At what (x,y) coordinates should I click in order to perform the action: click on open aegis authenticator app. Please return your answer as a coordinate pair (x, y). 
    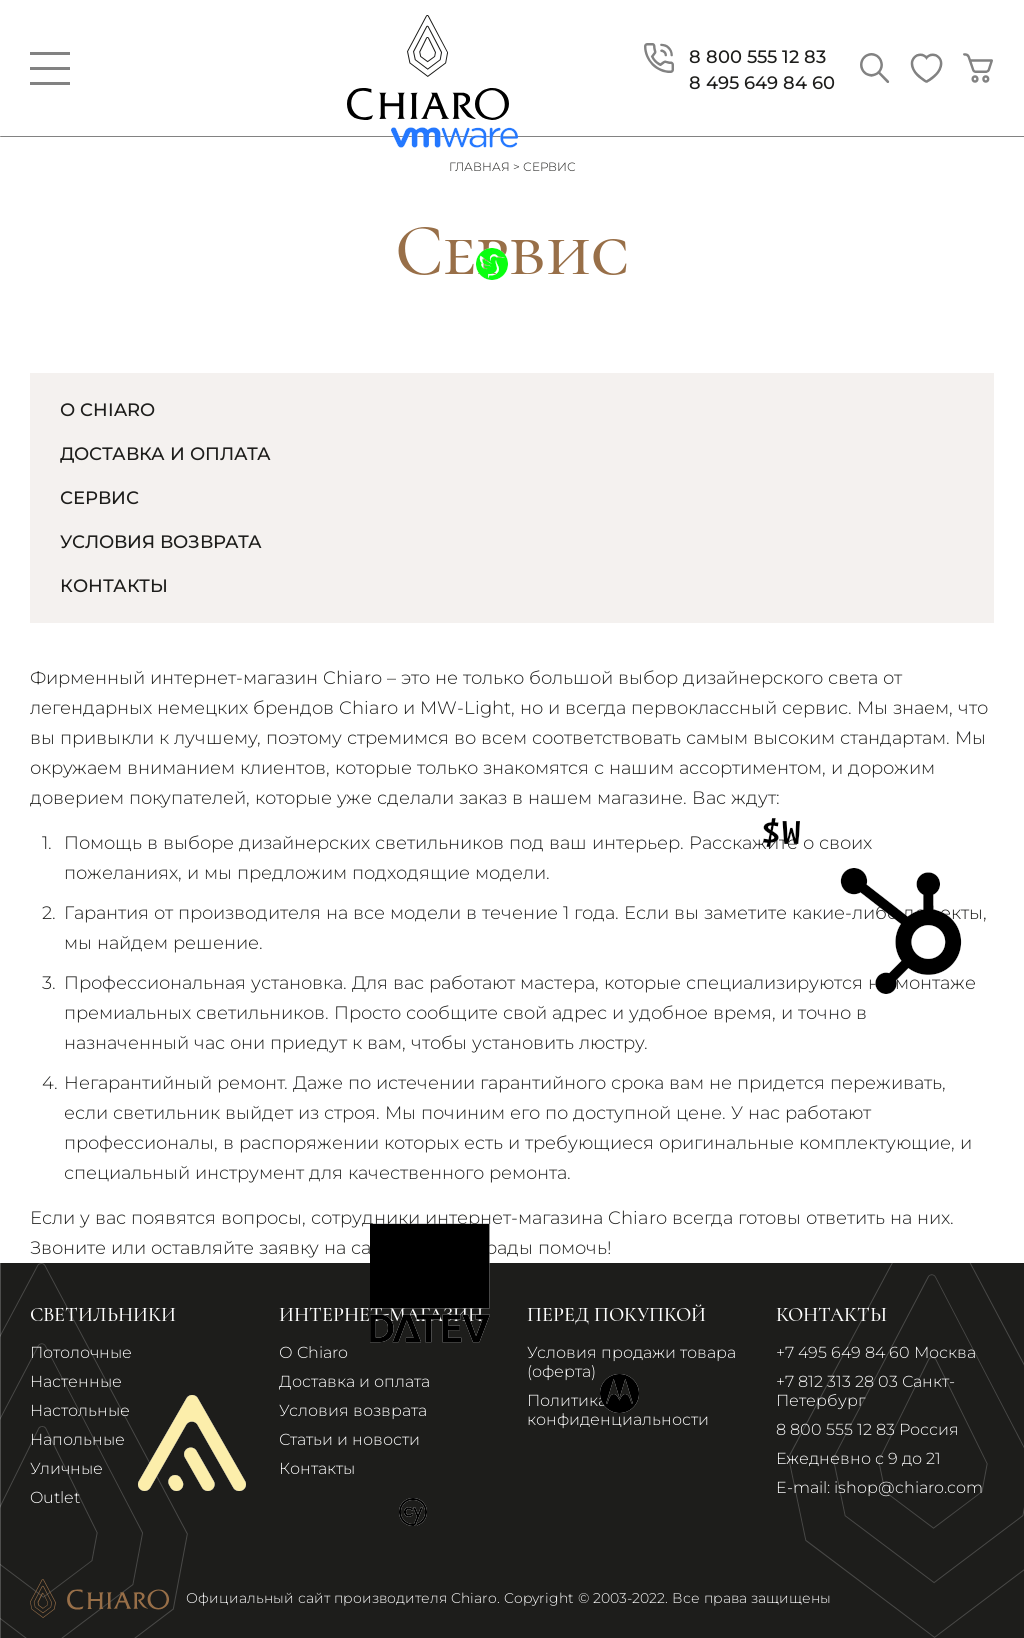
    Looking at the image, I should click on (192, 1443).